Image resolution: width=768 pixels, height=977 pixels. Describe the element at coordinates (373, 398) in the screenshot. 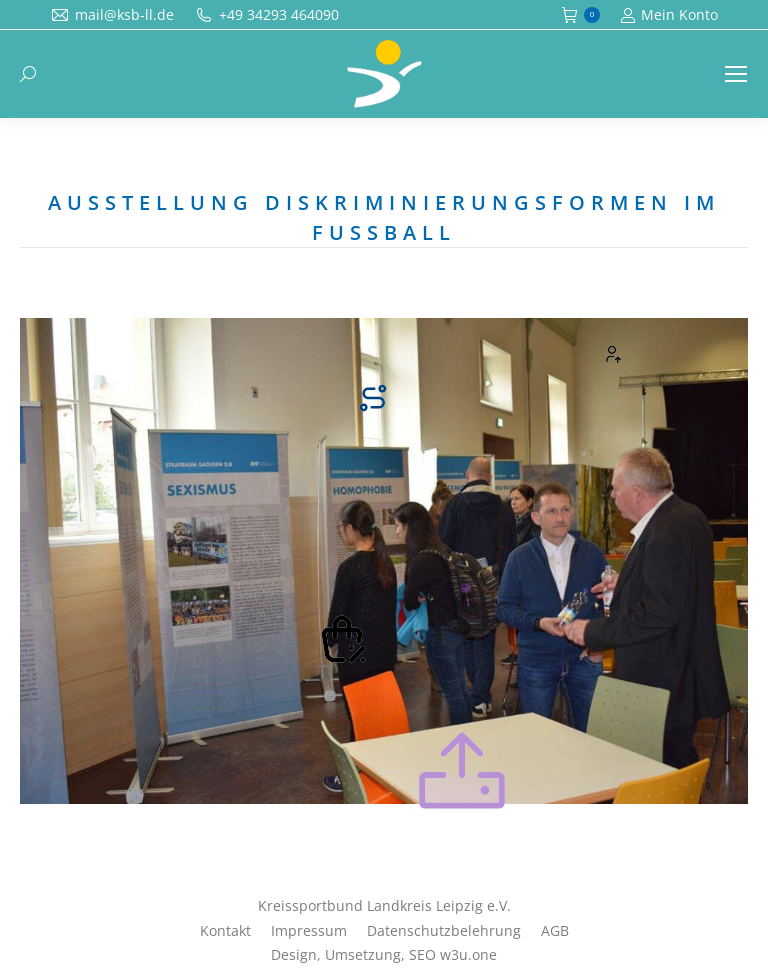

I see `view navigation route` at that location.